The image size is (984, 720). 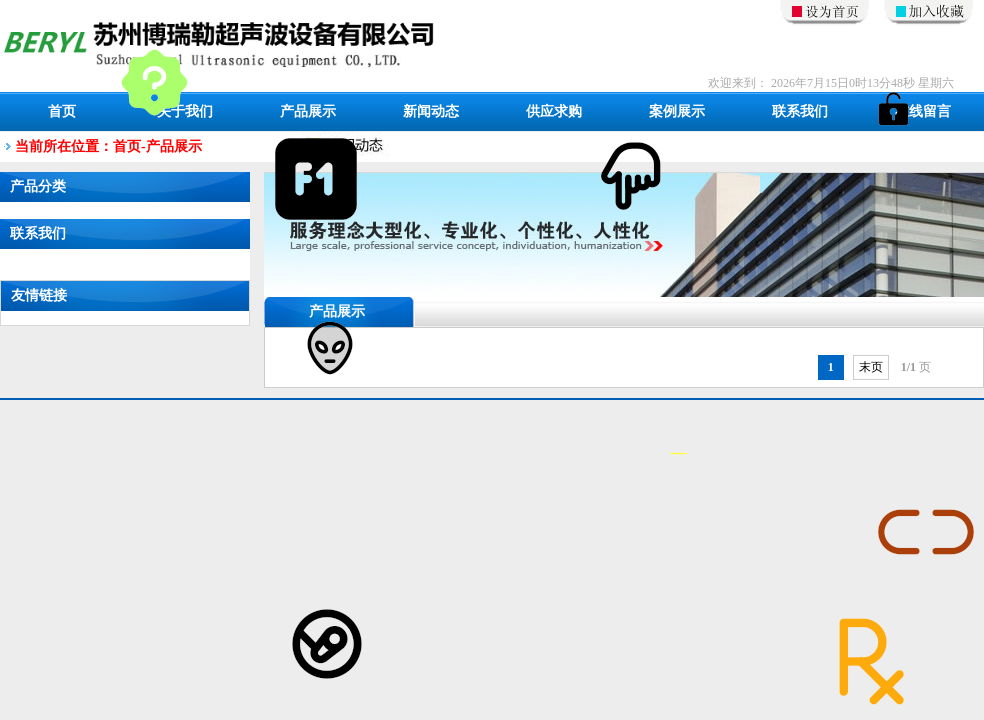 I want to click on indicates sci-fi or extraterrestrial content, so click(x=330, y=348).